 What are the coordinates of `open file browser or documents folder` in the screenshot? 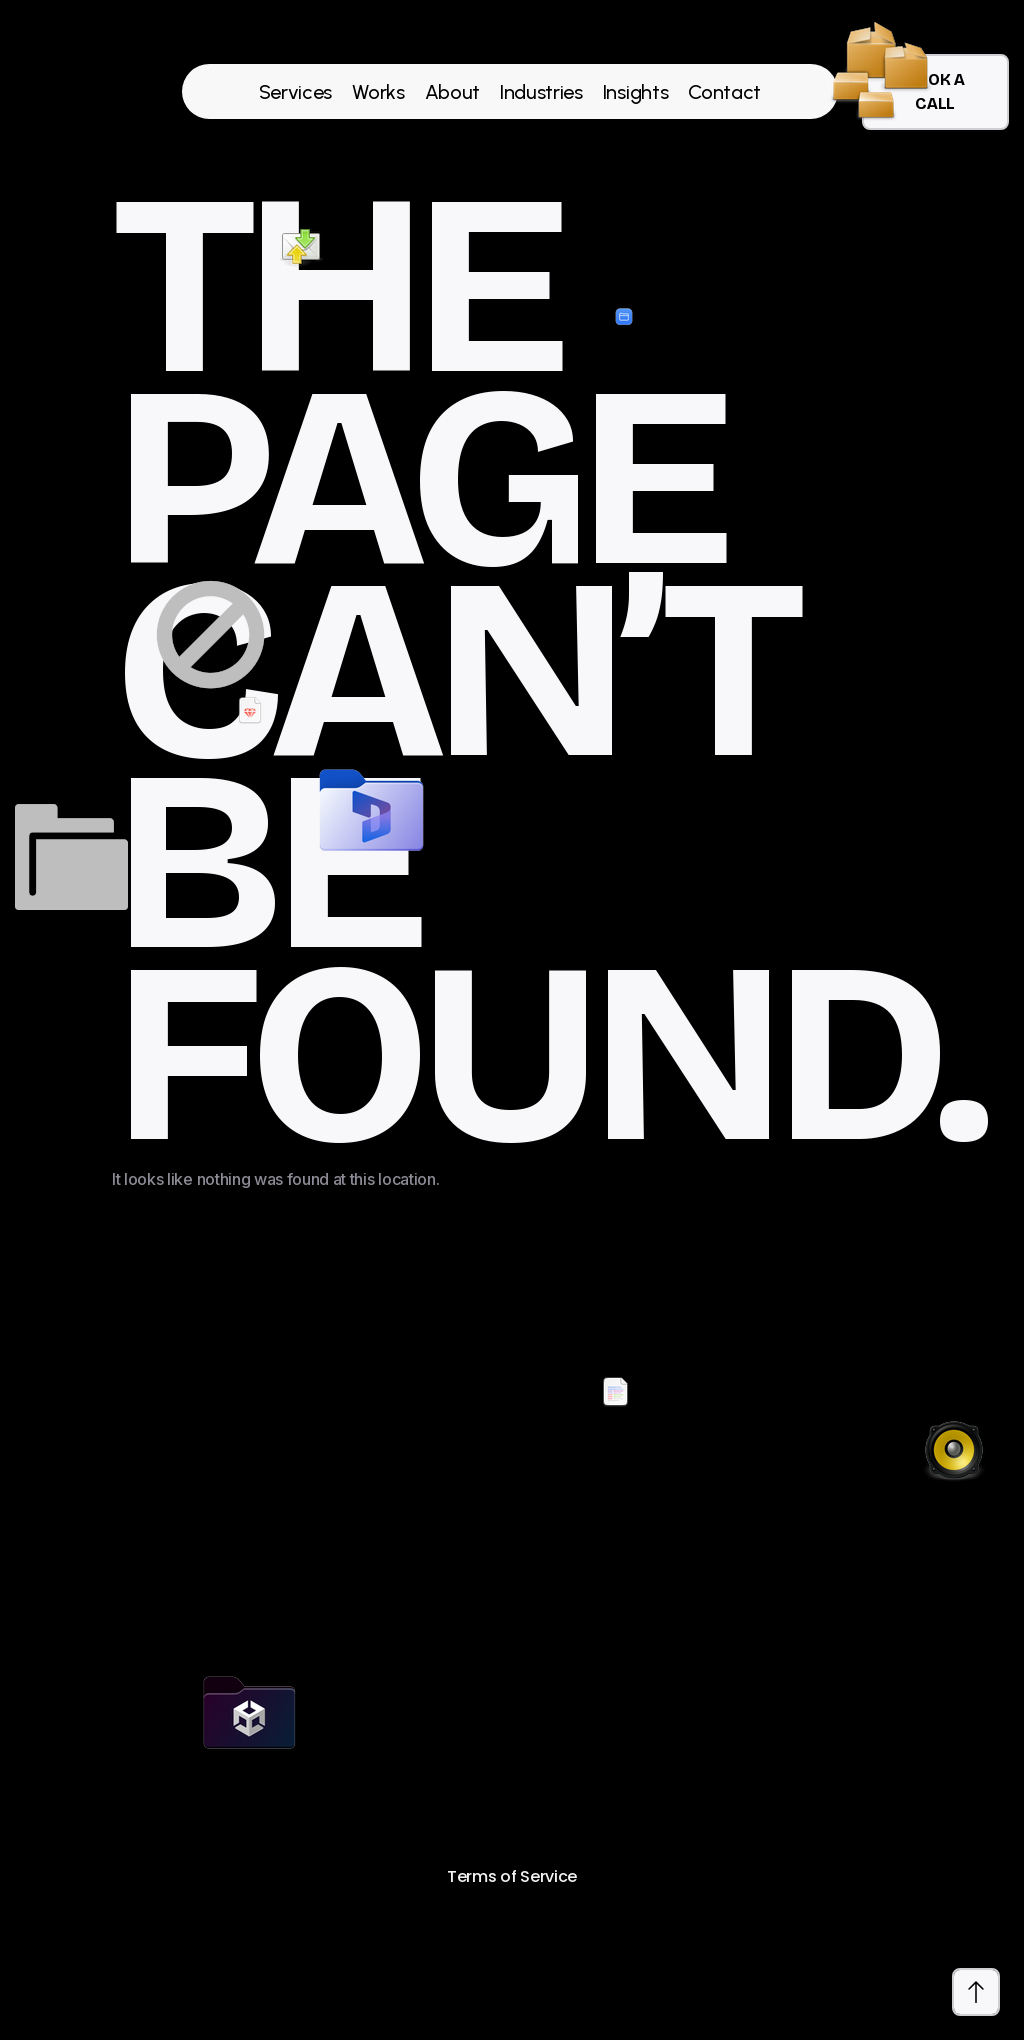 It's located at (71, 853).